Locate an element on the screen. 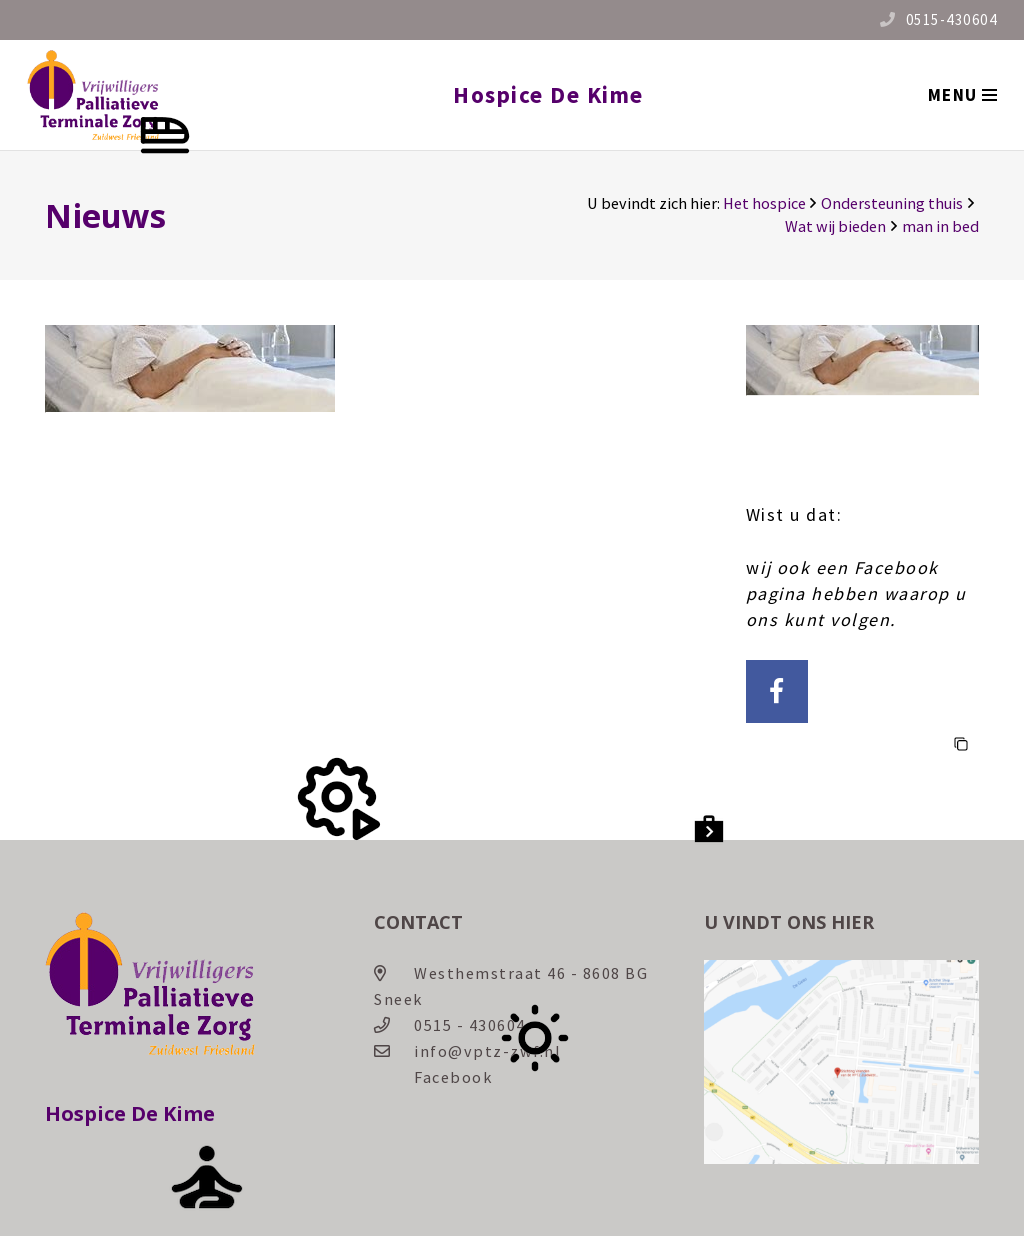 This screenshot has height=1236, width=1024. access automation settings is located at coordinates (337, 797).